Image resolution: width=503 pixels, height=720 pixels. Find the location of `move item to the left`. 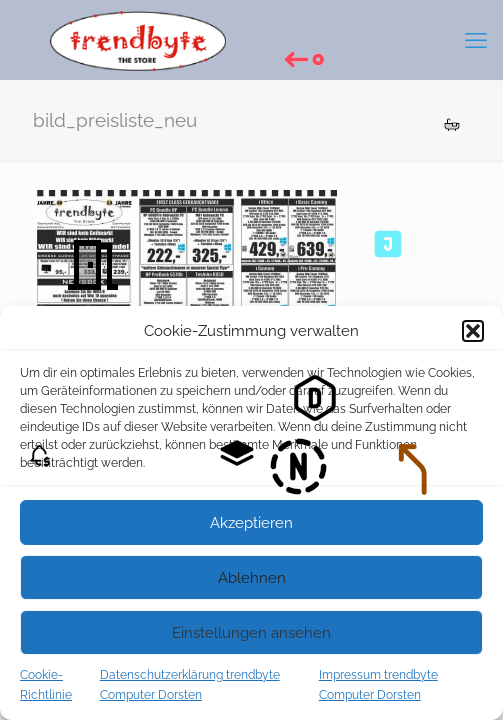

move item to the left is located at coordinates (304, 59).